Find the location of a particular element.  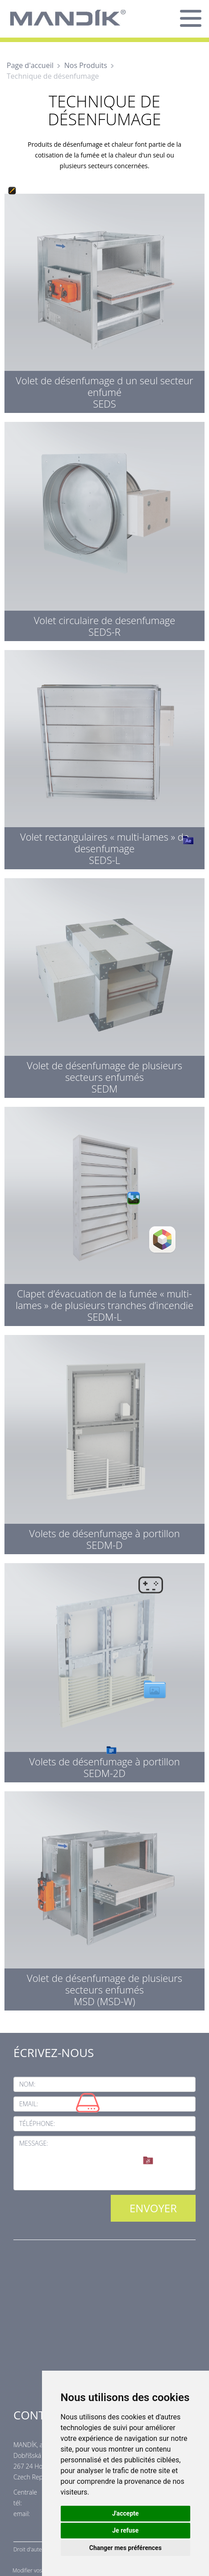

connect a game controller is located at coordinates (150, 1586).